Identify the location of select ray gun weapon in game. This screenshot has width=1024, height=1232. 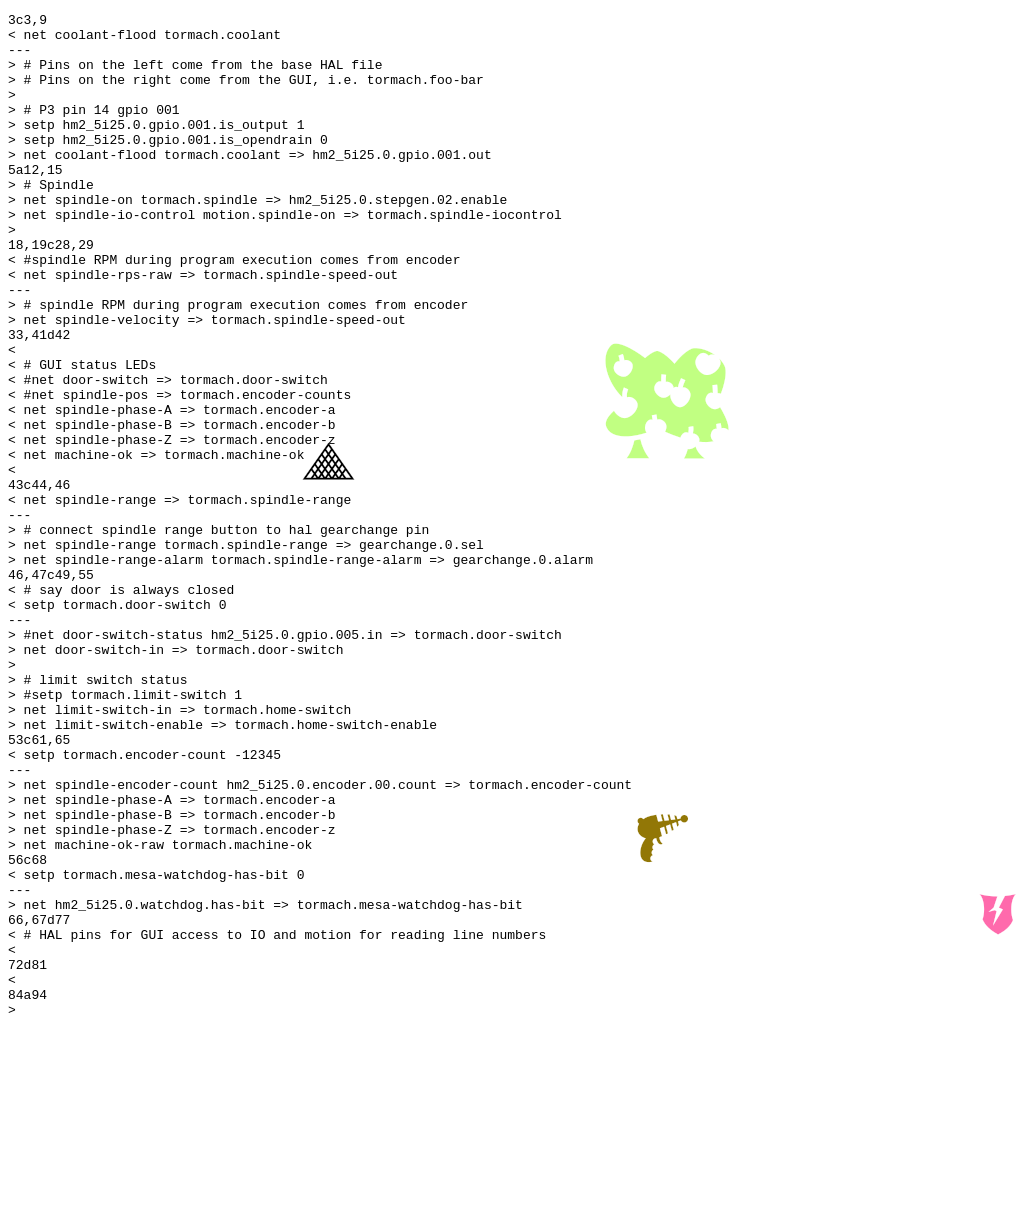
(662, 836).